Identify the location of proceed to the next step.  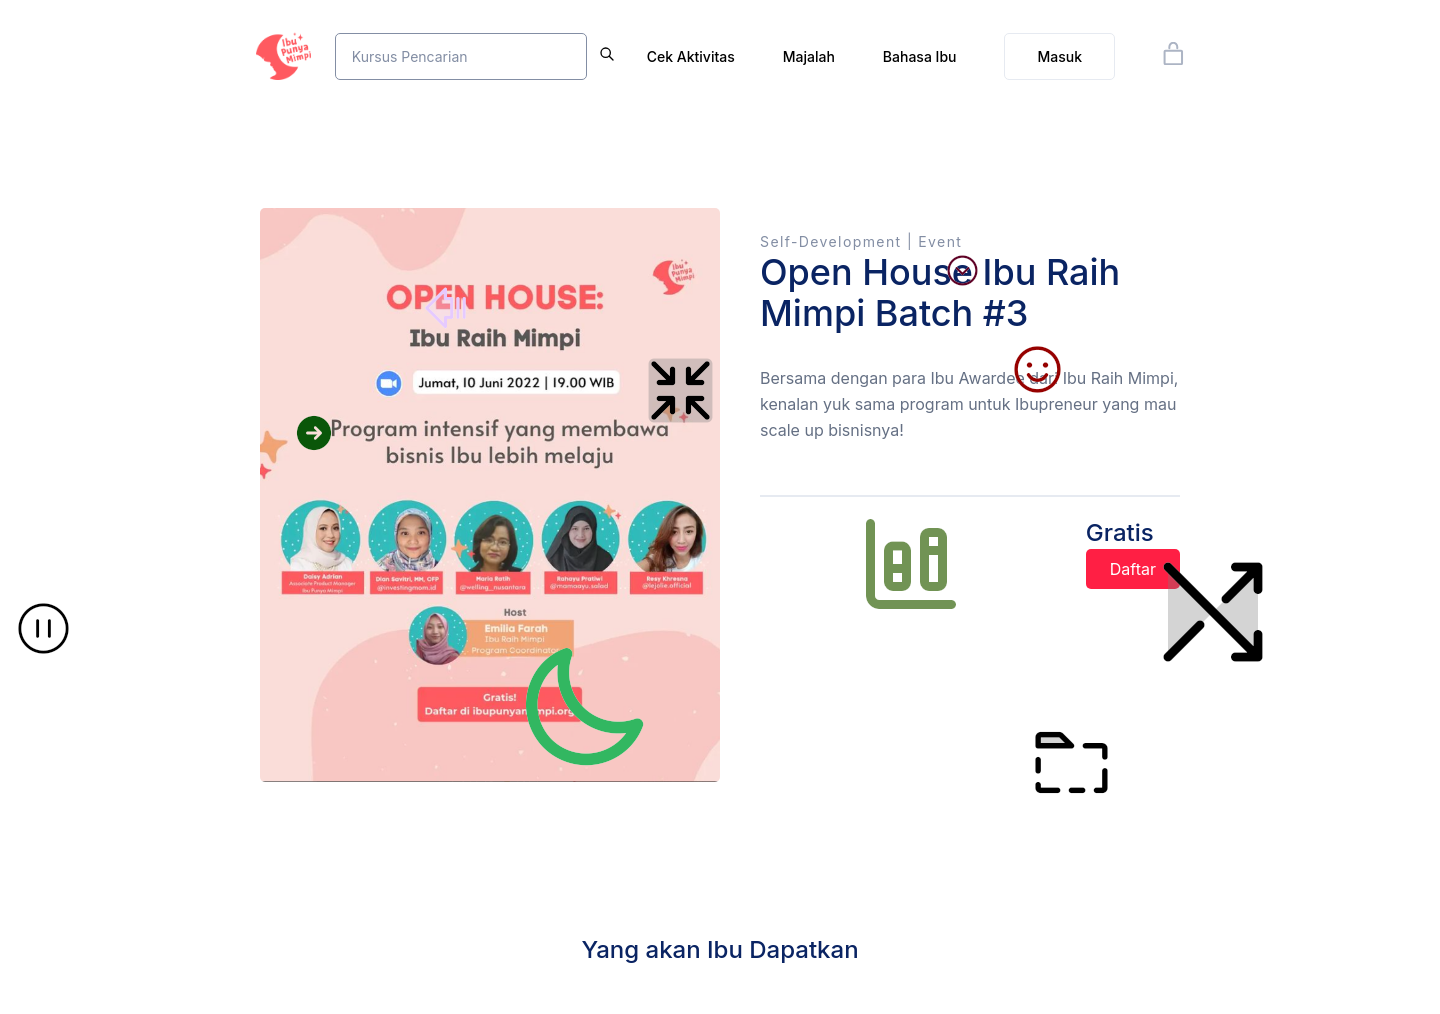
(314, 433).